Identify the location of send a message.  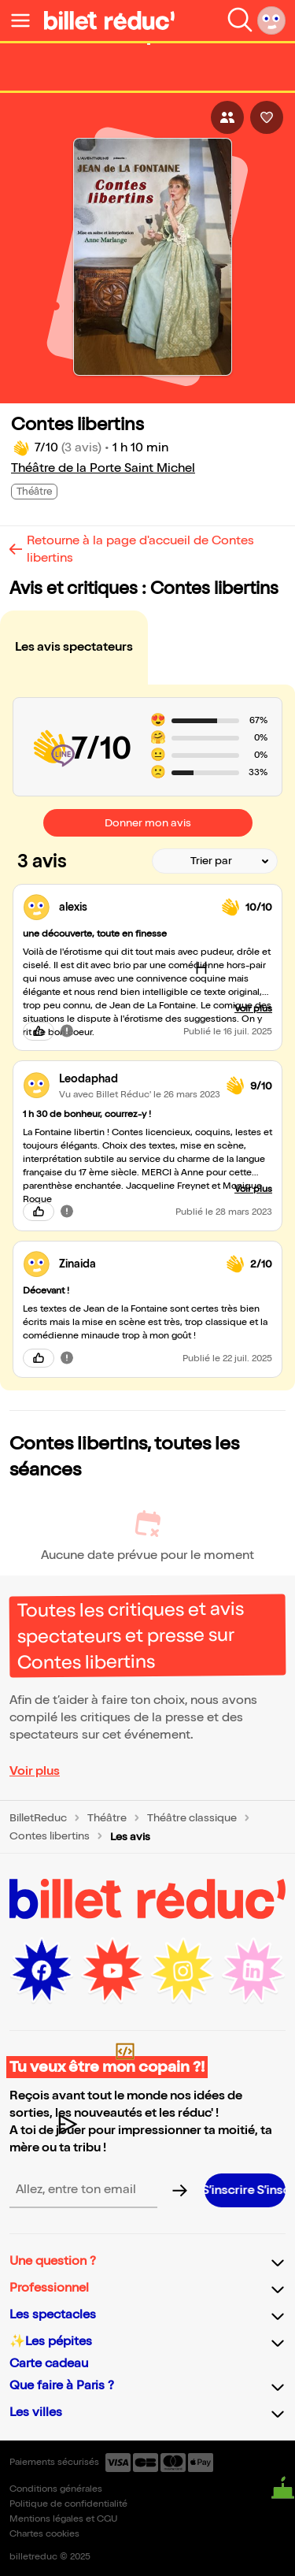
(67, 2124).